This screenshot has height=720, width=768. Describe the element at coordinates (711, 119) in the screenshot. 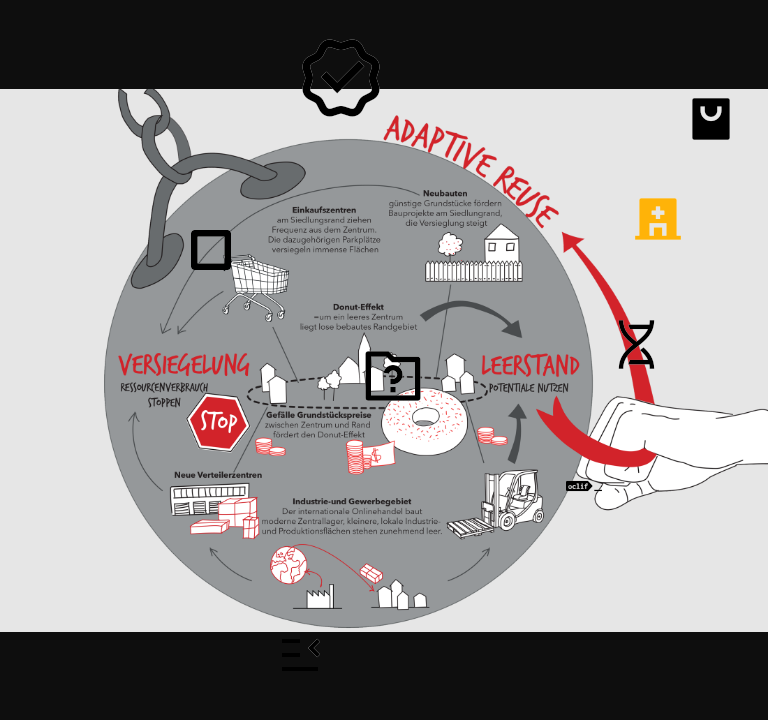

I see `view your shopping bag` at that location.